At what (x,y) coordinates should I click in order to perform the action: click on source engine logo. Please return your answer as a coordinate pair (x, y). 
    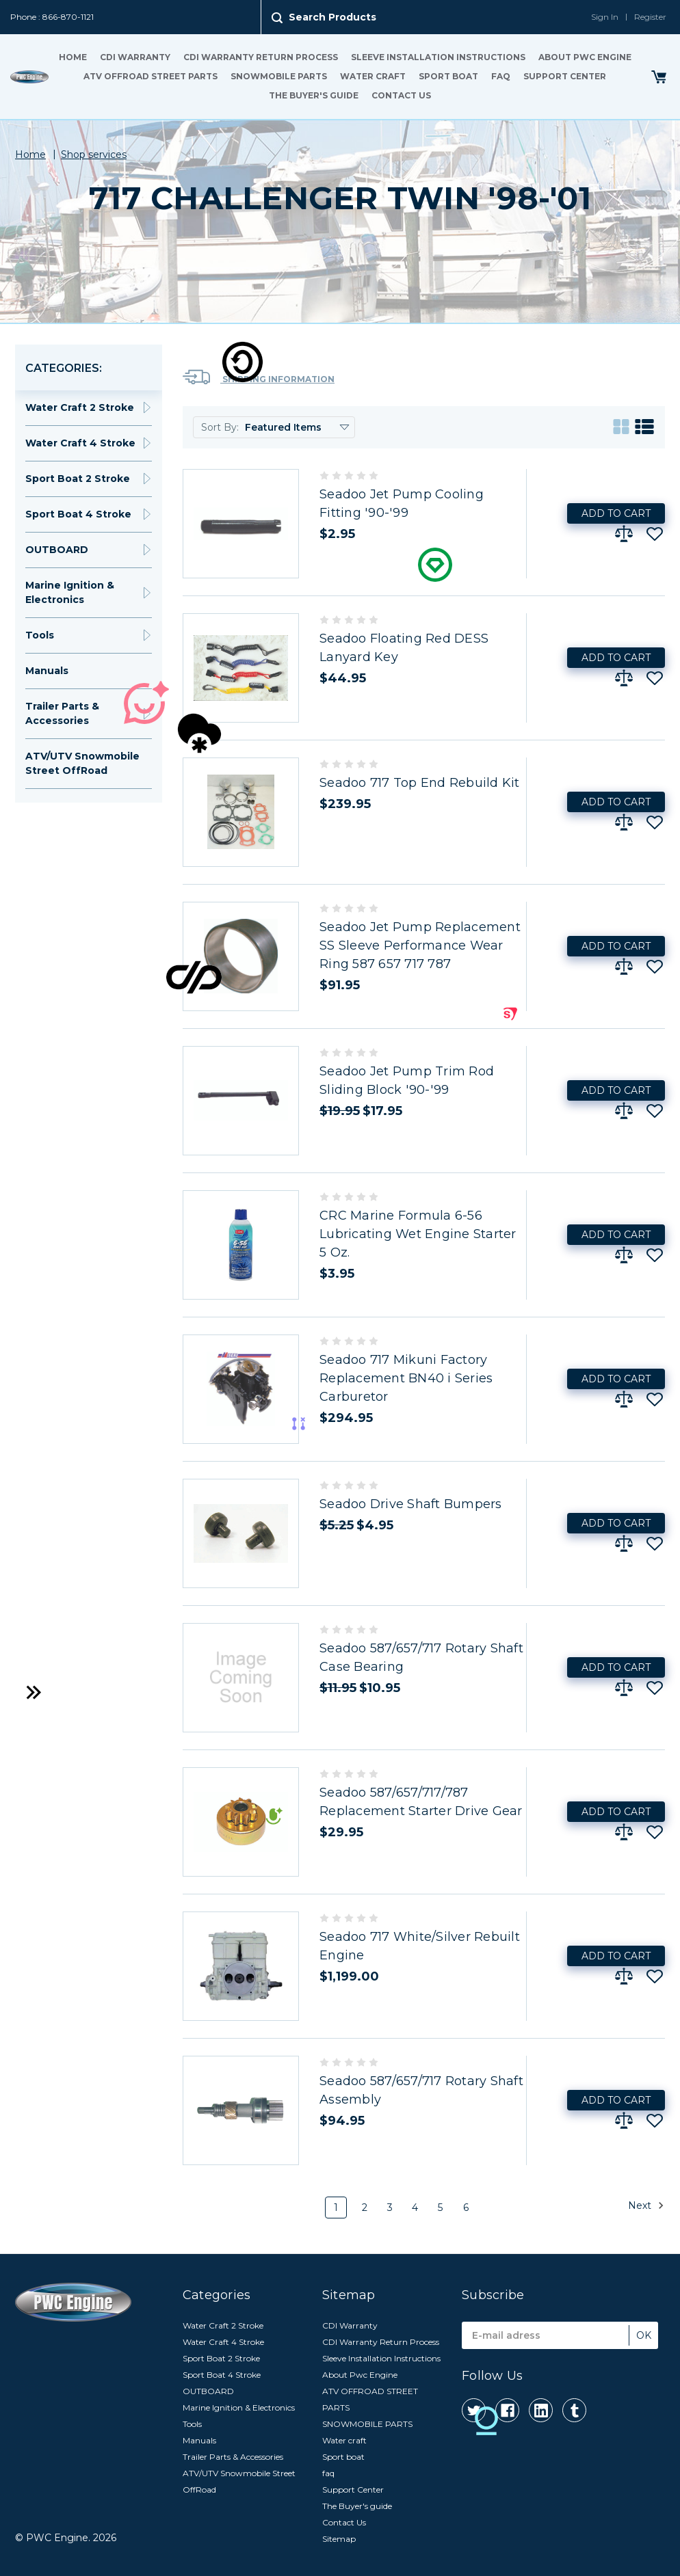
    Looking at the image, I should click on (510, 1014).